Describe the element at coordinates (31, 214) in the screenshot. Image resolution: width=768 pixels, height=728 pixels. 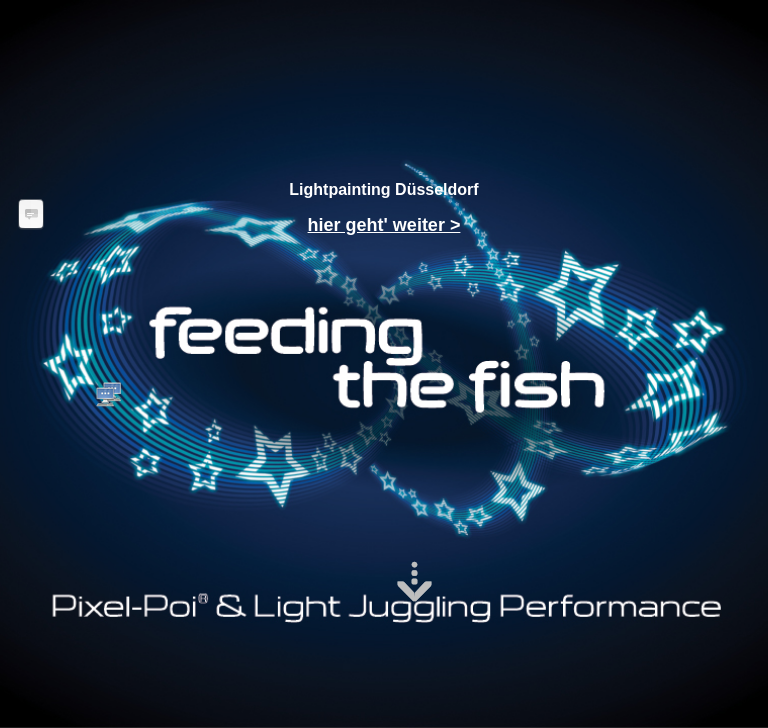
I see `subrip subtitle file (.srt)` at that location.